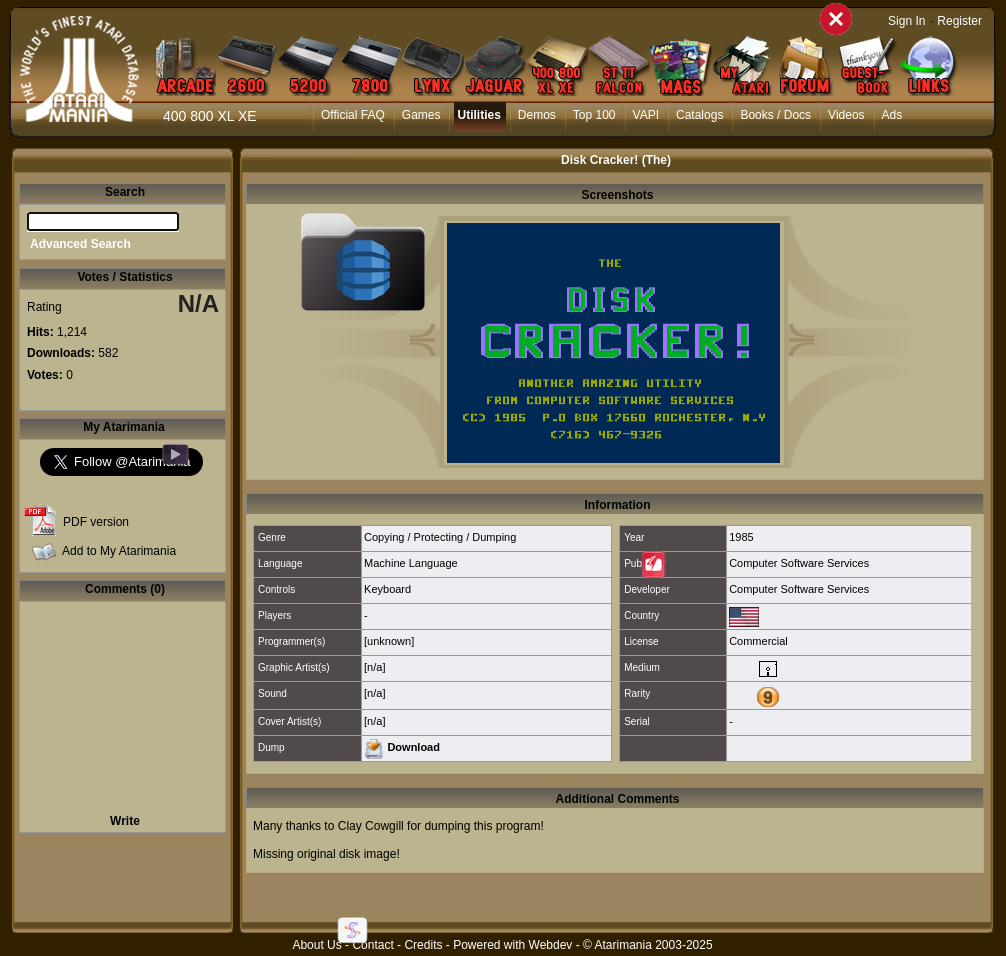 Image resolution: width=1006 pixels, height=956 pixels. Describe the element at coordinates (362, 265) in the screenshot. I see `open dynamodb database files folder` at that location.